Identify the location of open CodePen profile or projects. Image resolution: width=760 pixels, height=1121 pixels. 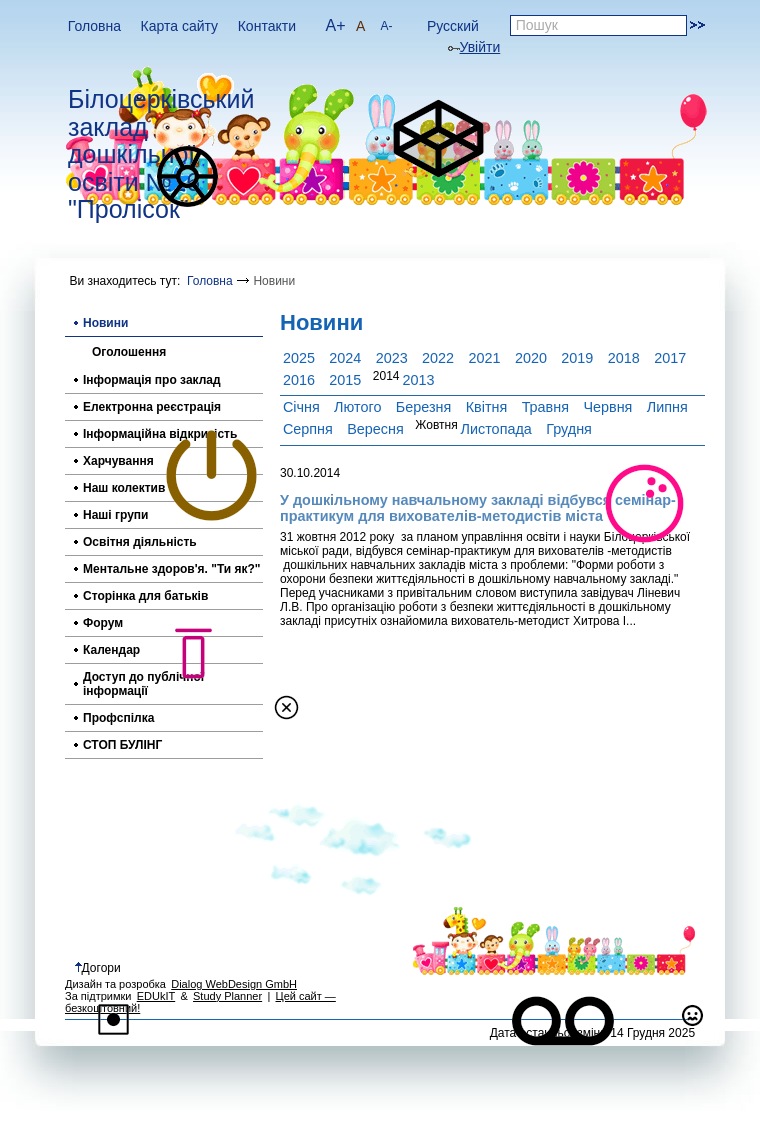
(438, 138).